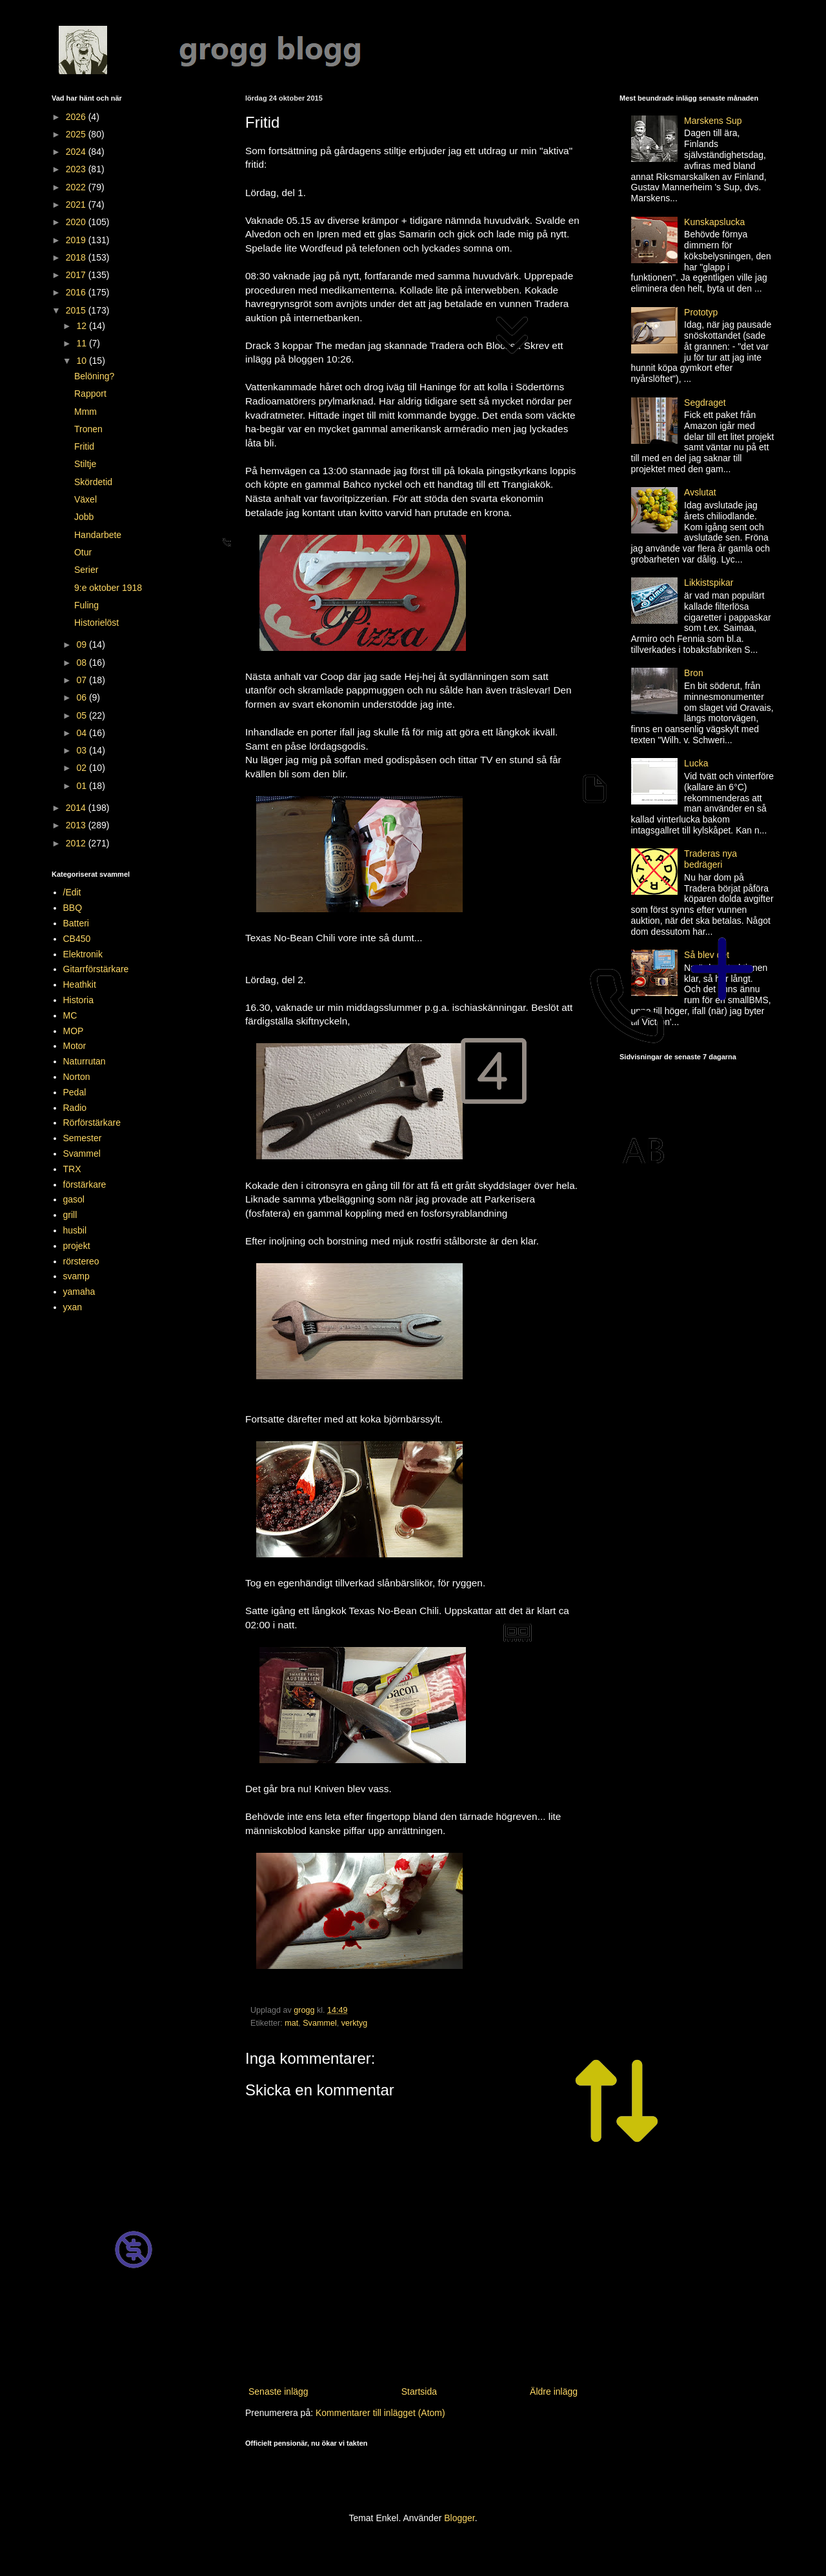 The height and width of the screenshot is (2576, 826). Describe the element at coordinates (518, 1632) in the screenshot. I see `view system memory or RAM usage` at that location.